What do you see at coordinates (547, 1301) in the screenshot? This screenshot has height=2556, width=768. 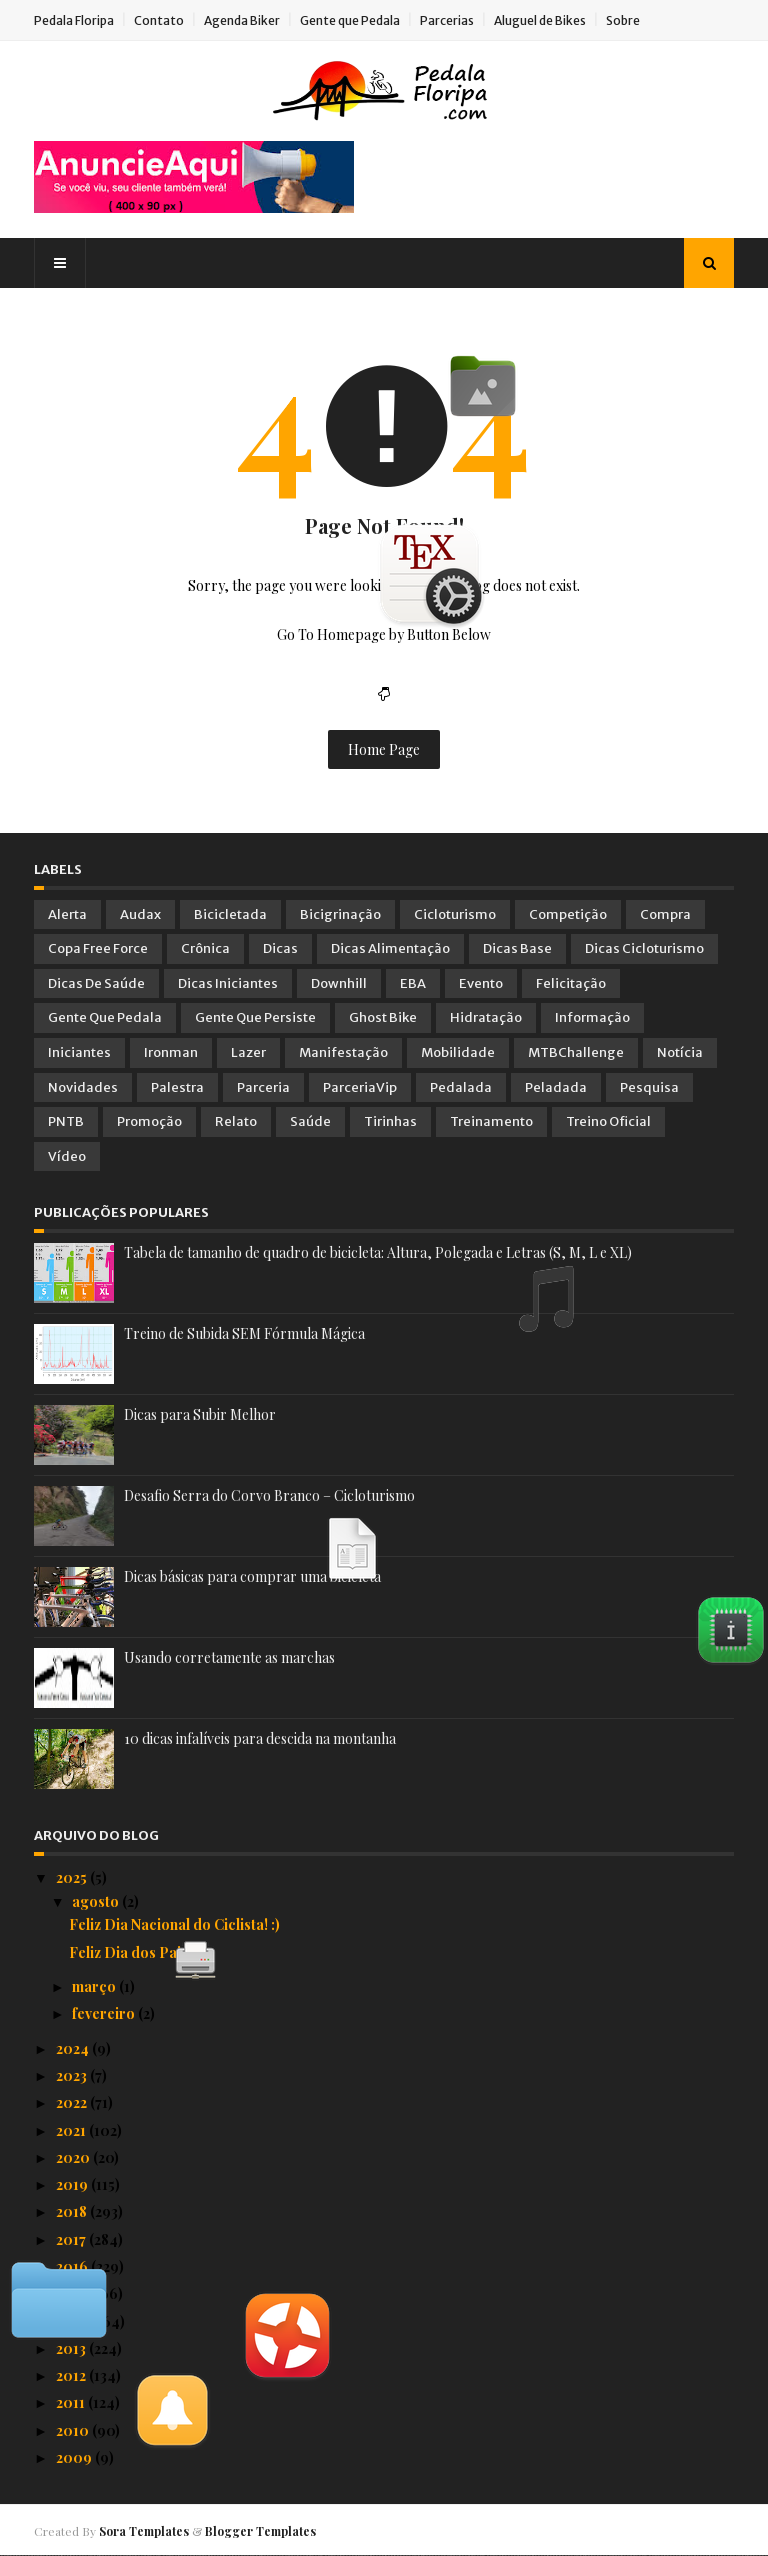 I see `open the music app` at bounding box center [547, 1301].